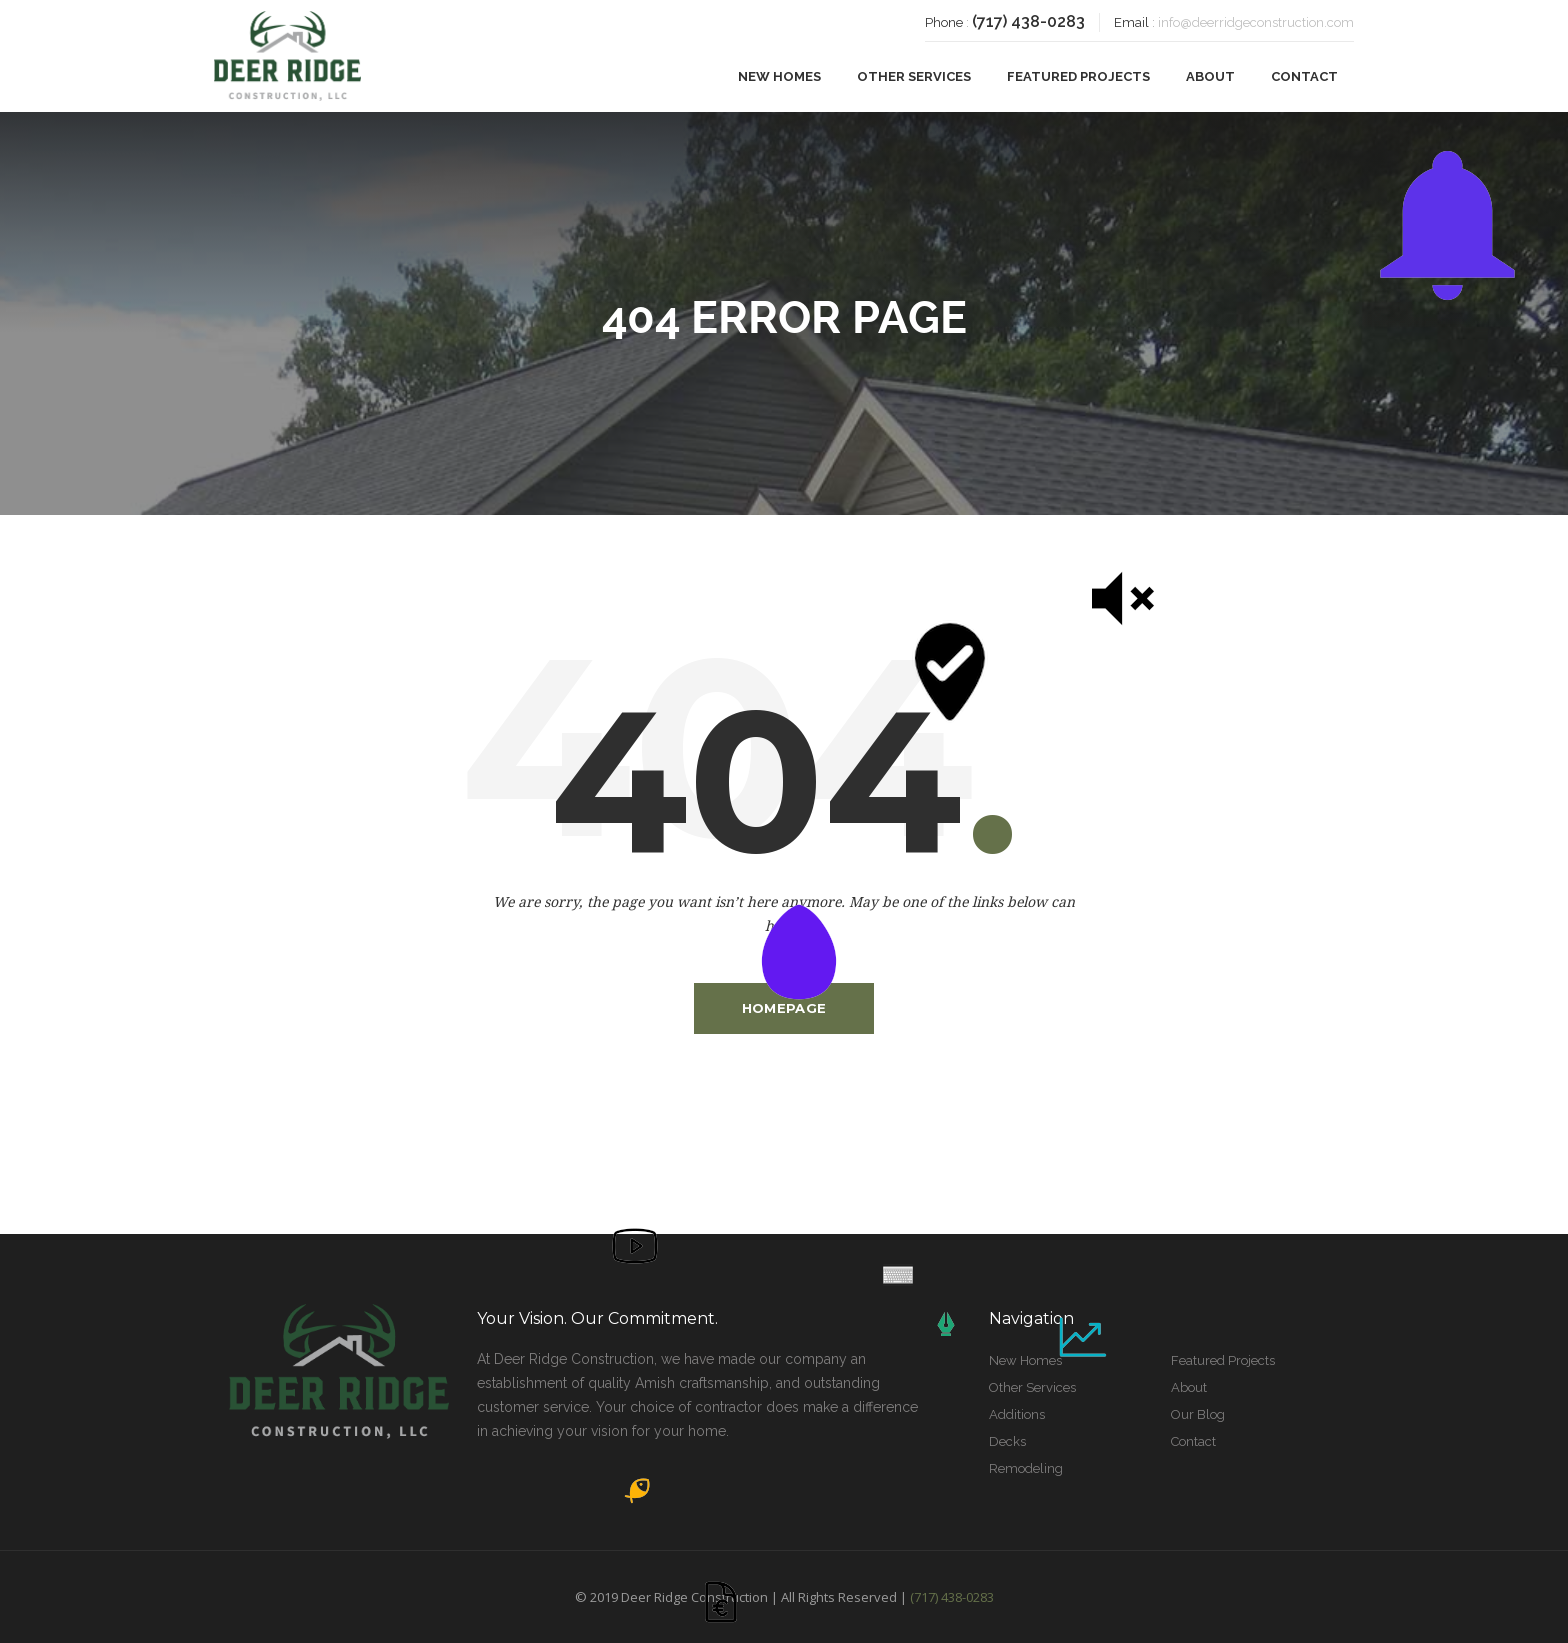  I want to click on view analytics or performance trends, so click(1083, 1337).